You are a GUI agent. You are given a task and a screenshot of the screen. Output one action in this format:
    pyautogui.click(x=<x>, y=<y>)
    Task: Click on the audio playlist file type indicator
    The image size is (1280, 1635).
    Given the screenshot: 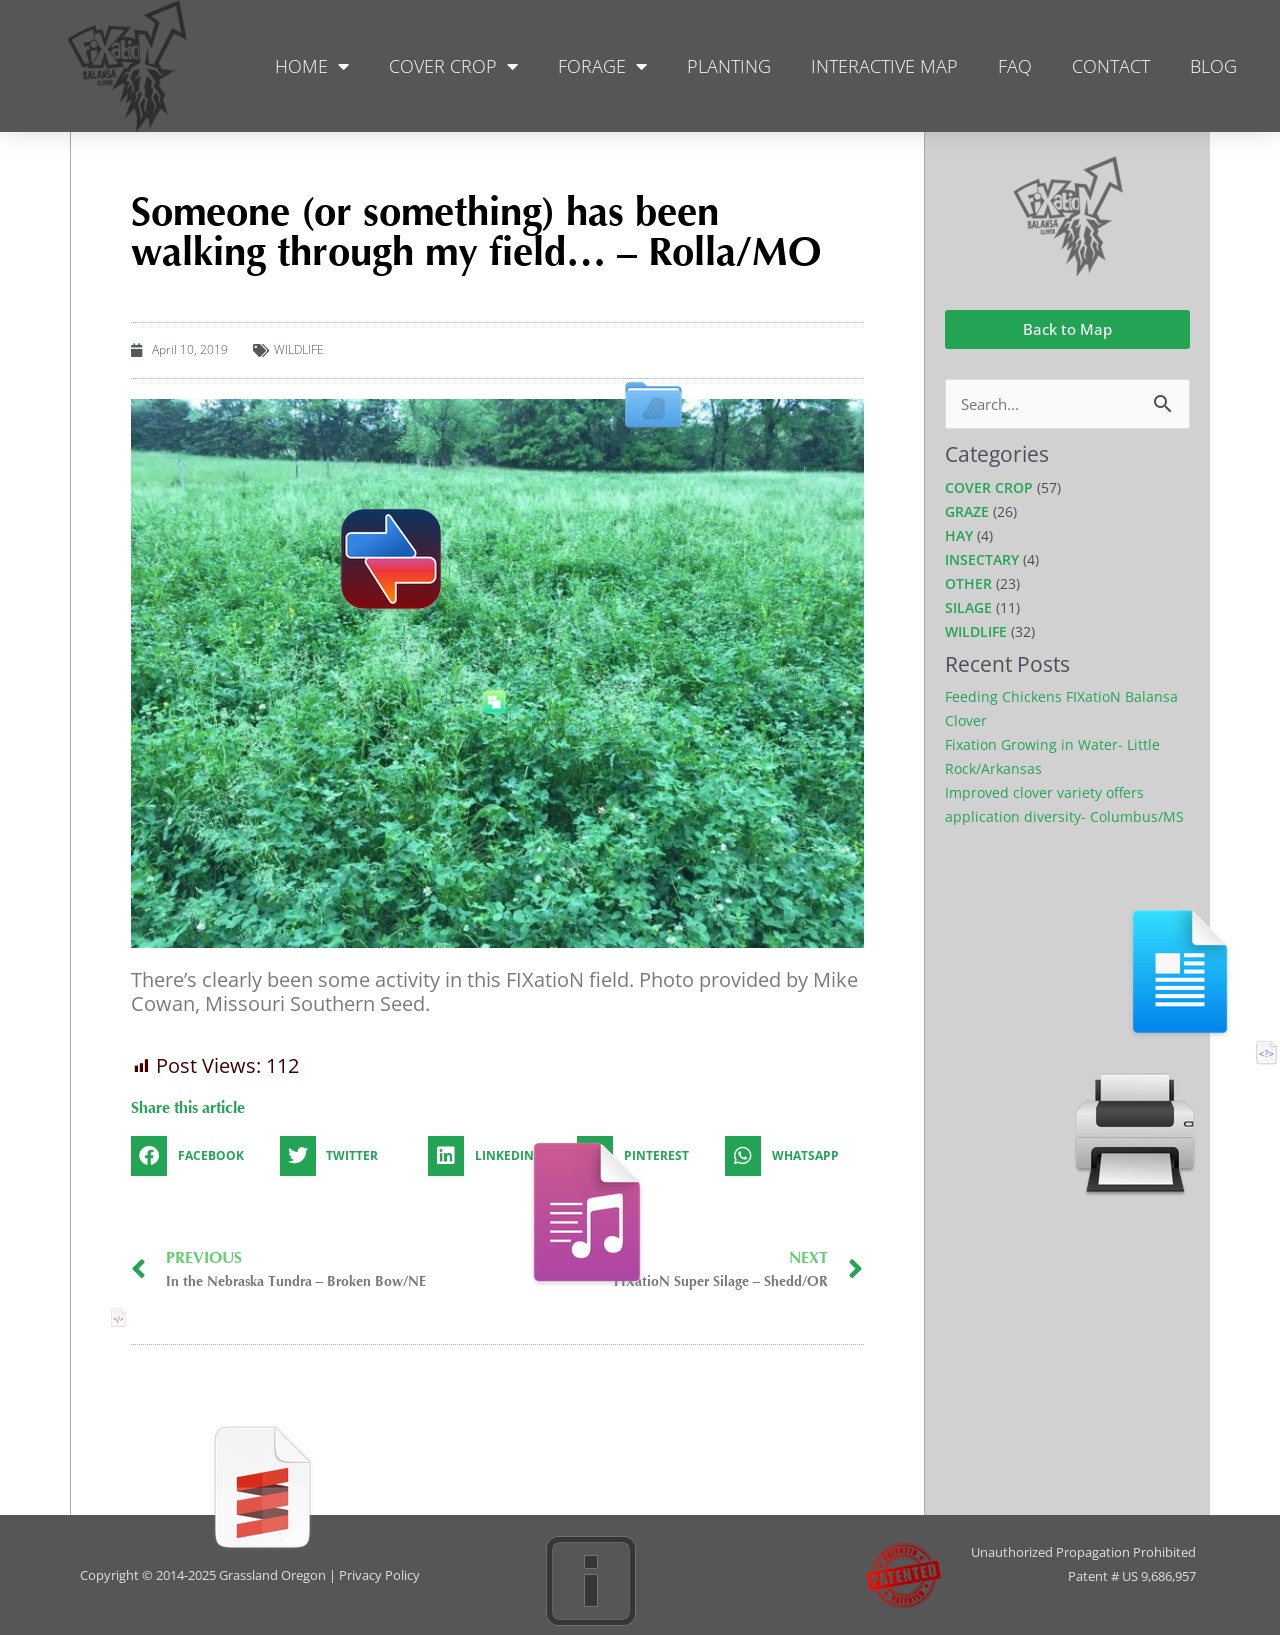 What is the action you would take?
    pyautogui.click(x=587, y=1212)
    